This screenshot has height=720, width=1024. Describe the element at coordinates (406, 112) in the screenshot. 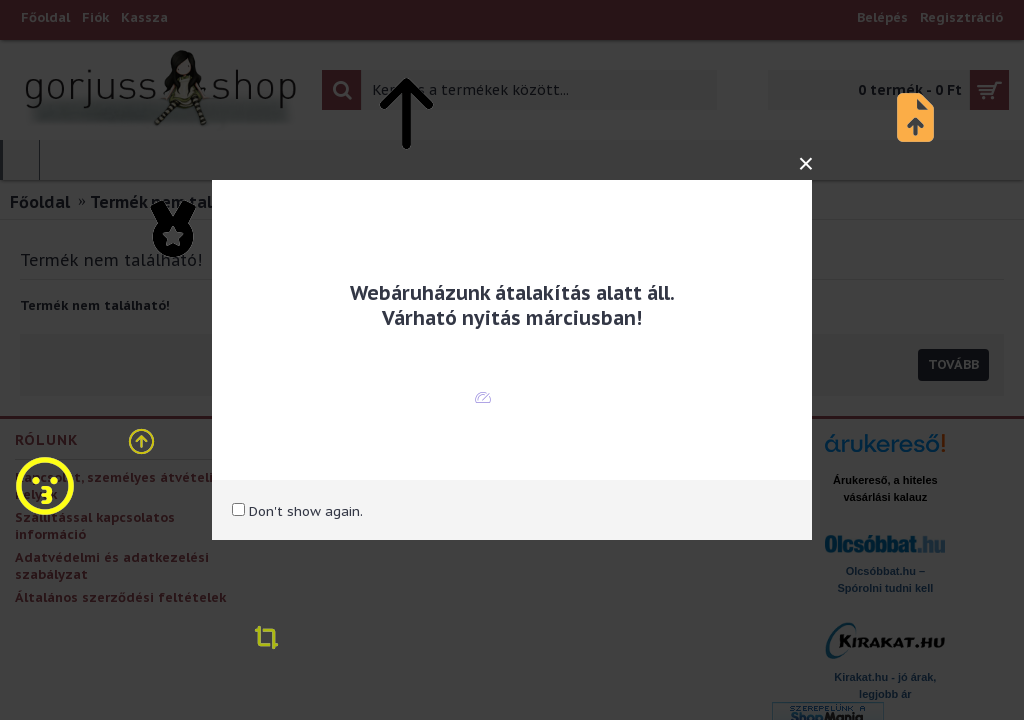

I see `scroll to top of page` at that location.